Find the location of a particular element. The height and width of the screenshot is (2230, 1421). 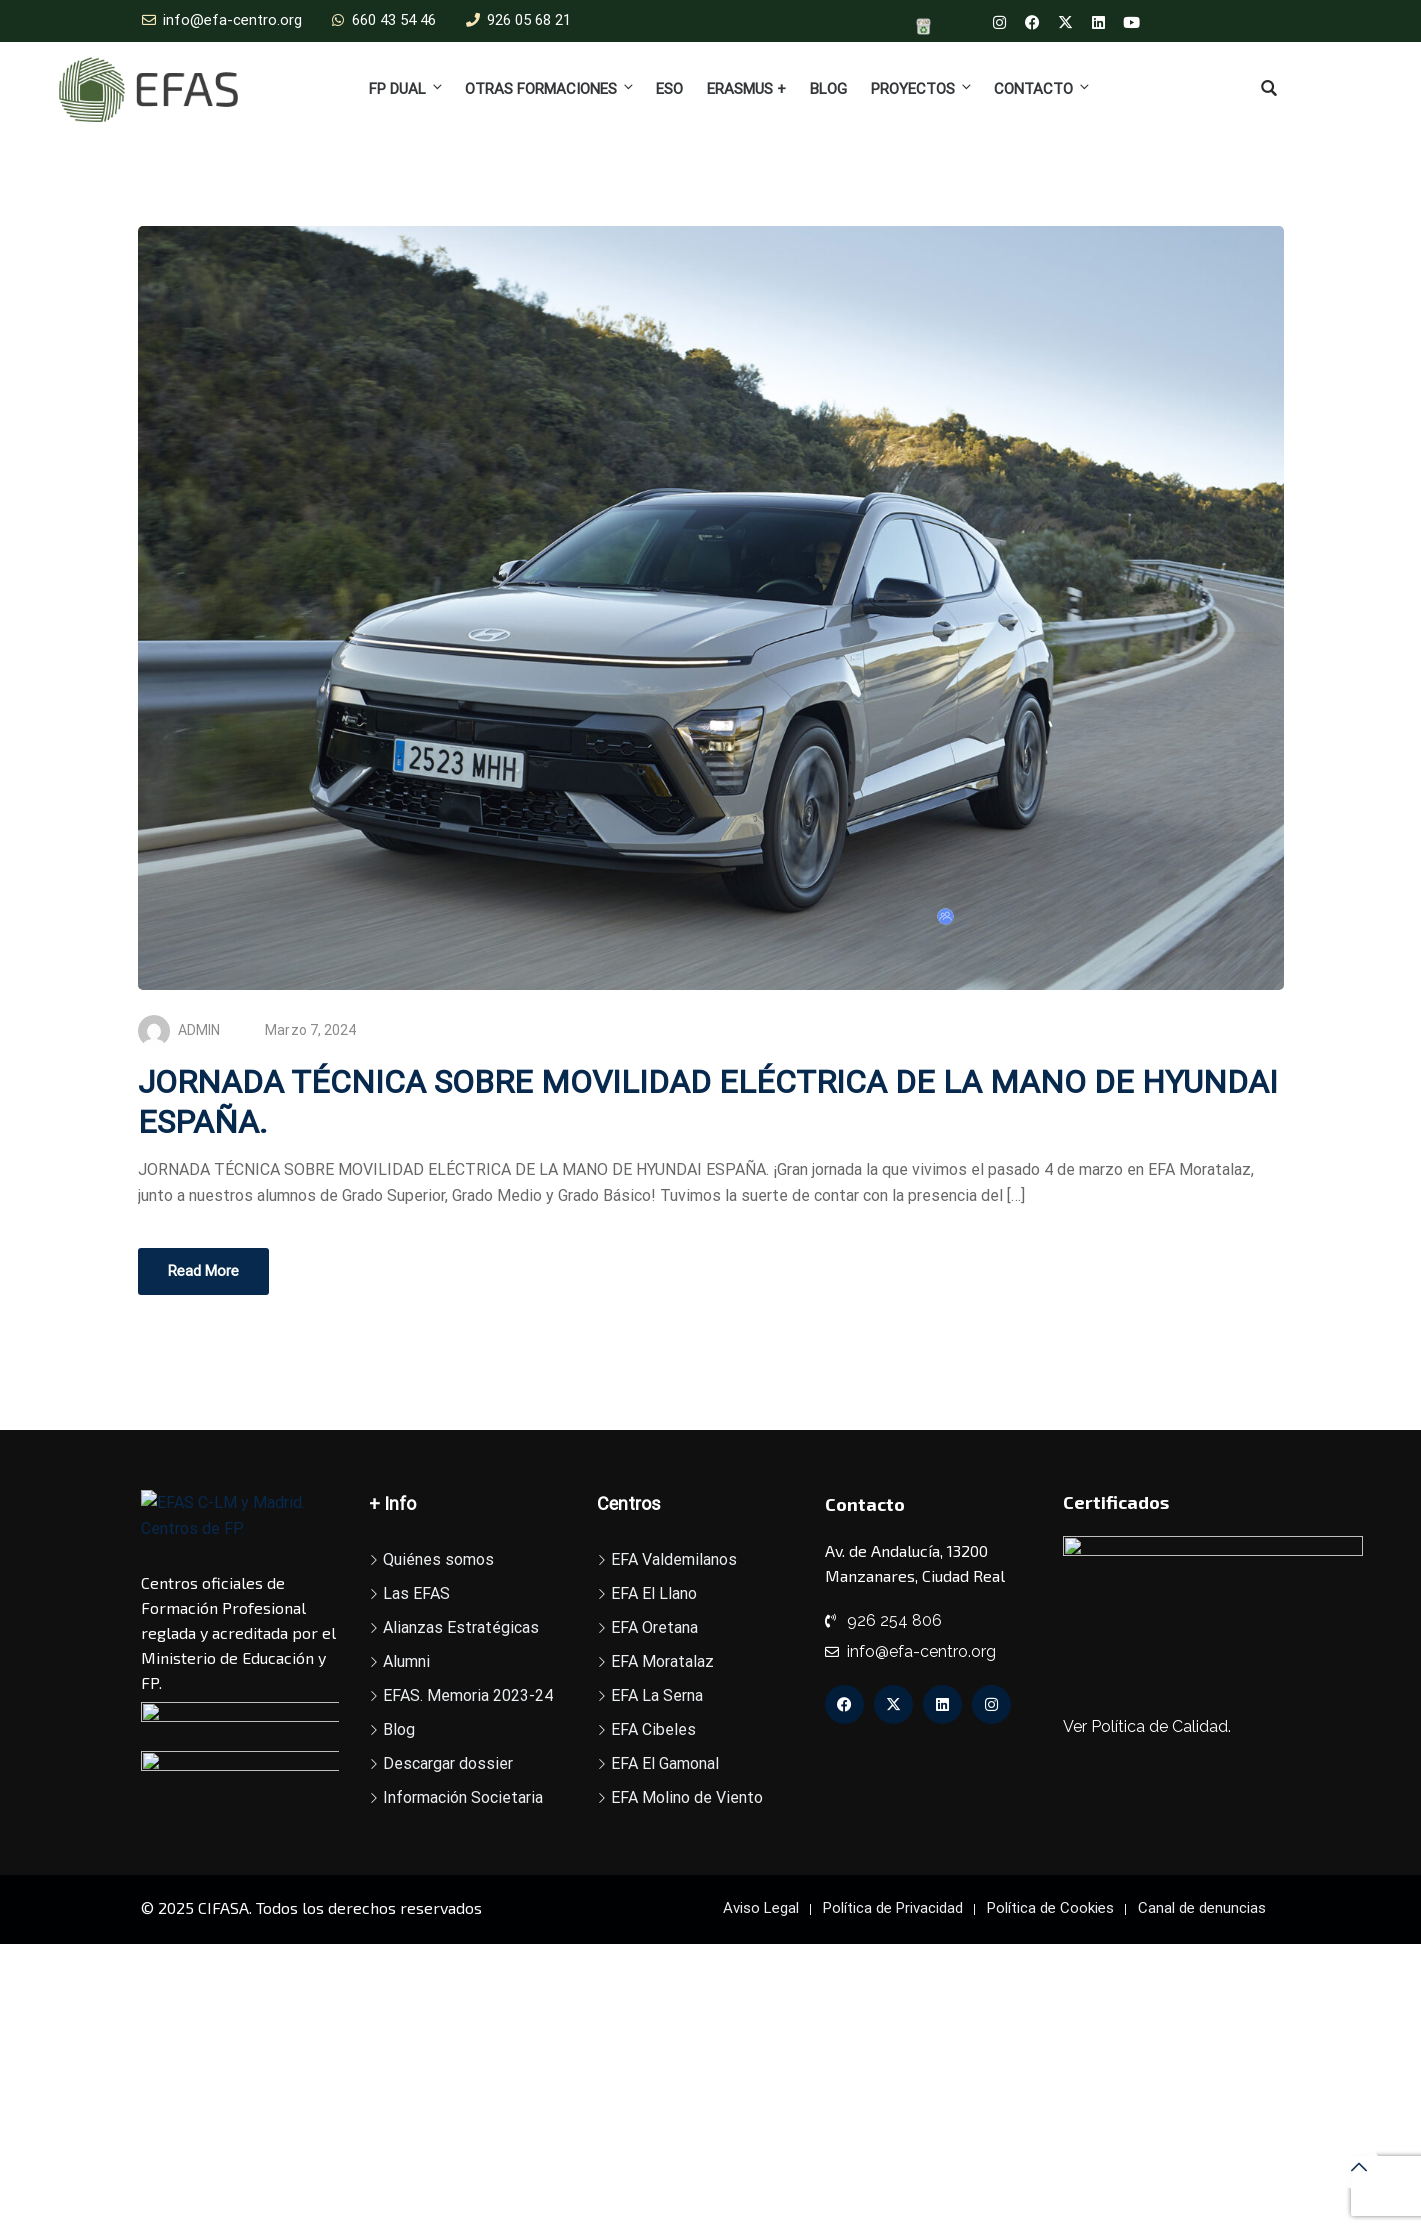

indicates shared or collaborative content is located at coordinates (945, 916).